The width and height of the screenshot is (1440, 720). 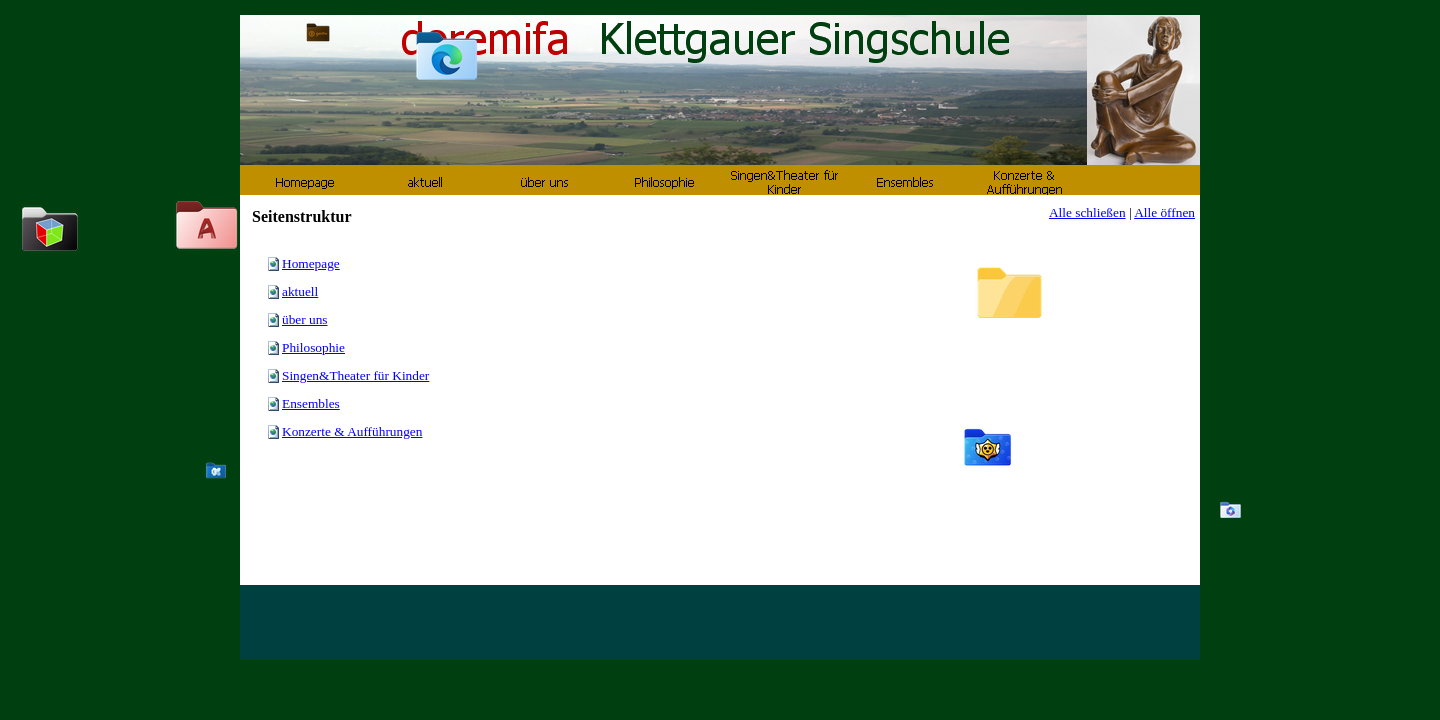 What do you see at coordinates (446, 57) in the screenshot?
I see `open folder containing microsoft edge files` at bounding box center [446, 57].